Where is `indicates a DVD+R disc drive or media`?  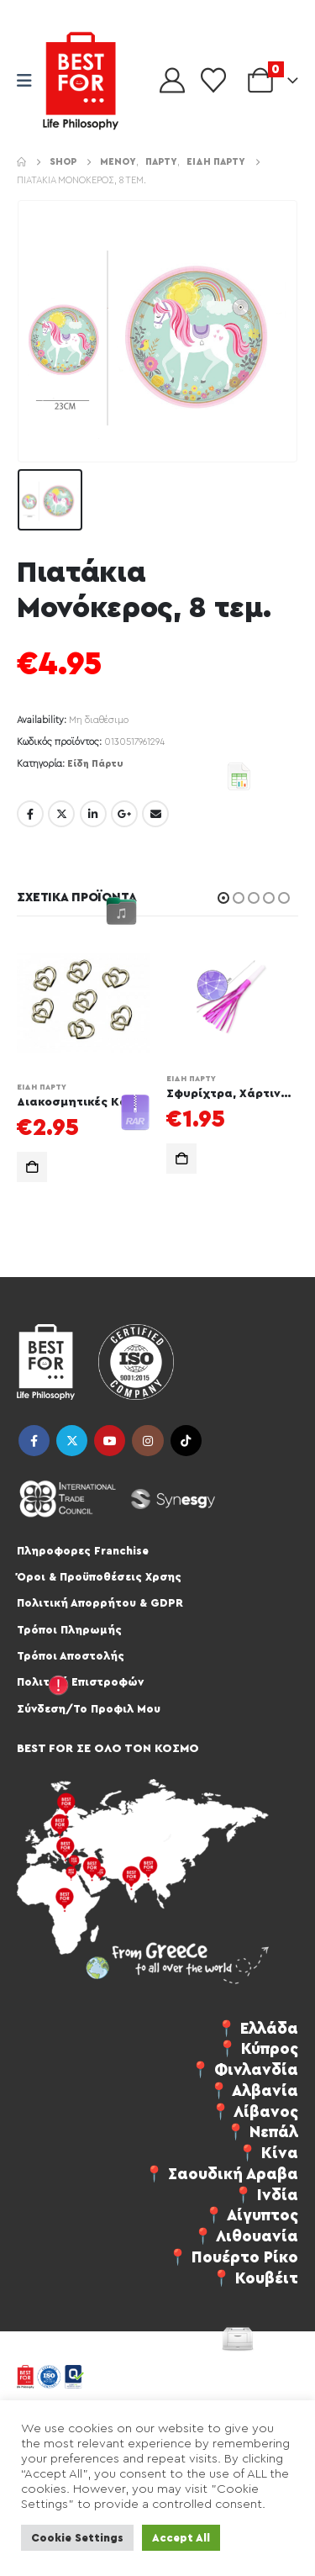 indicates a DVD+R disc drive or media is located at coordinates (240, 307).